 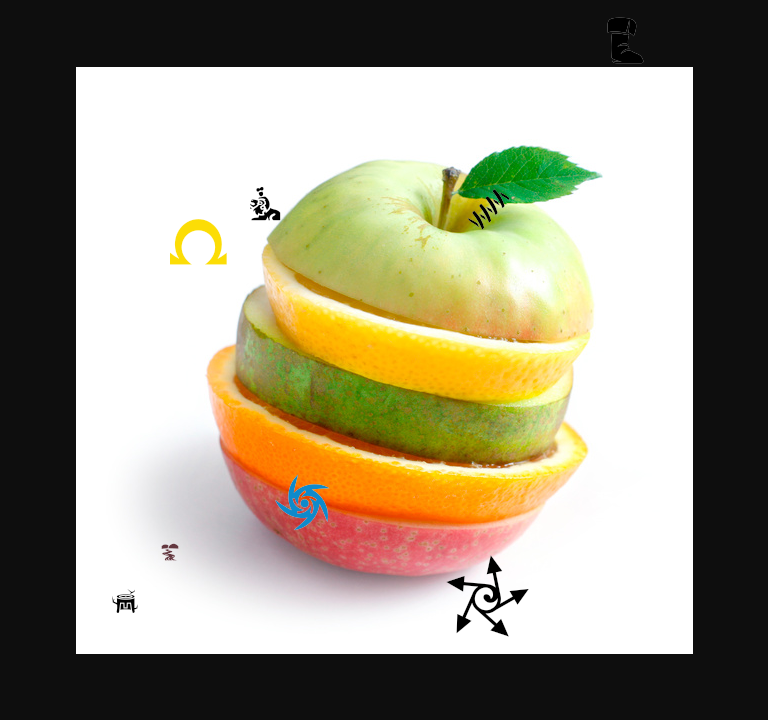 What do you see at coordinates (488, 209) in the screenshot?
I see `indicates spring physics or bounce effect` at bounding box center [488, 209].